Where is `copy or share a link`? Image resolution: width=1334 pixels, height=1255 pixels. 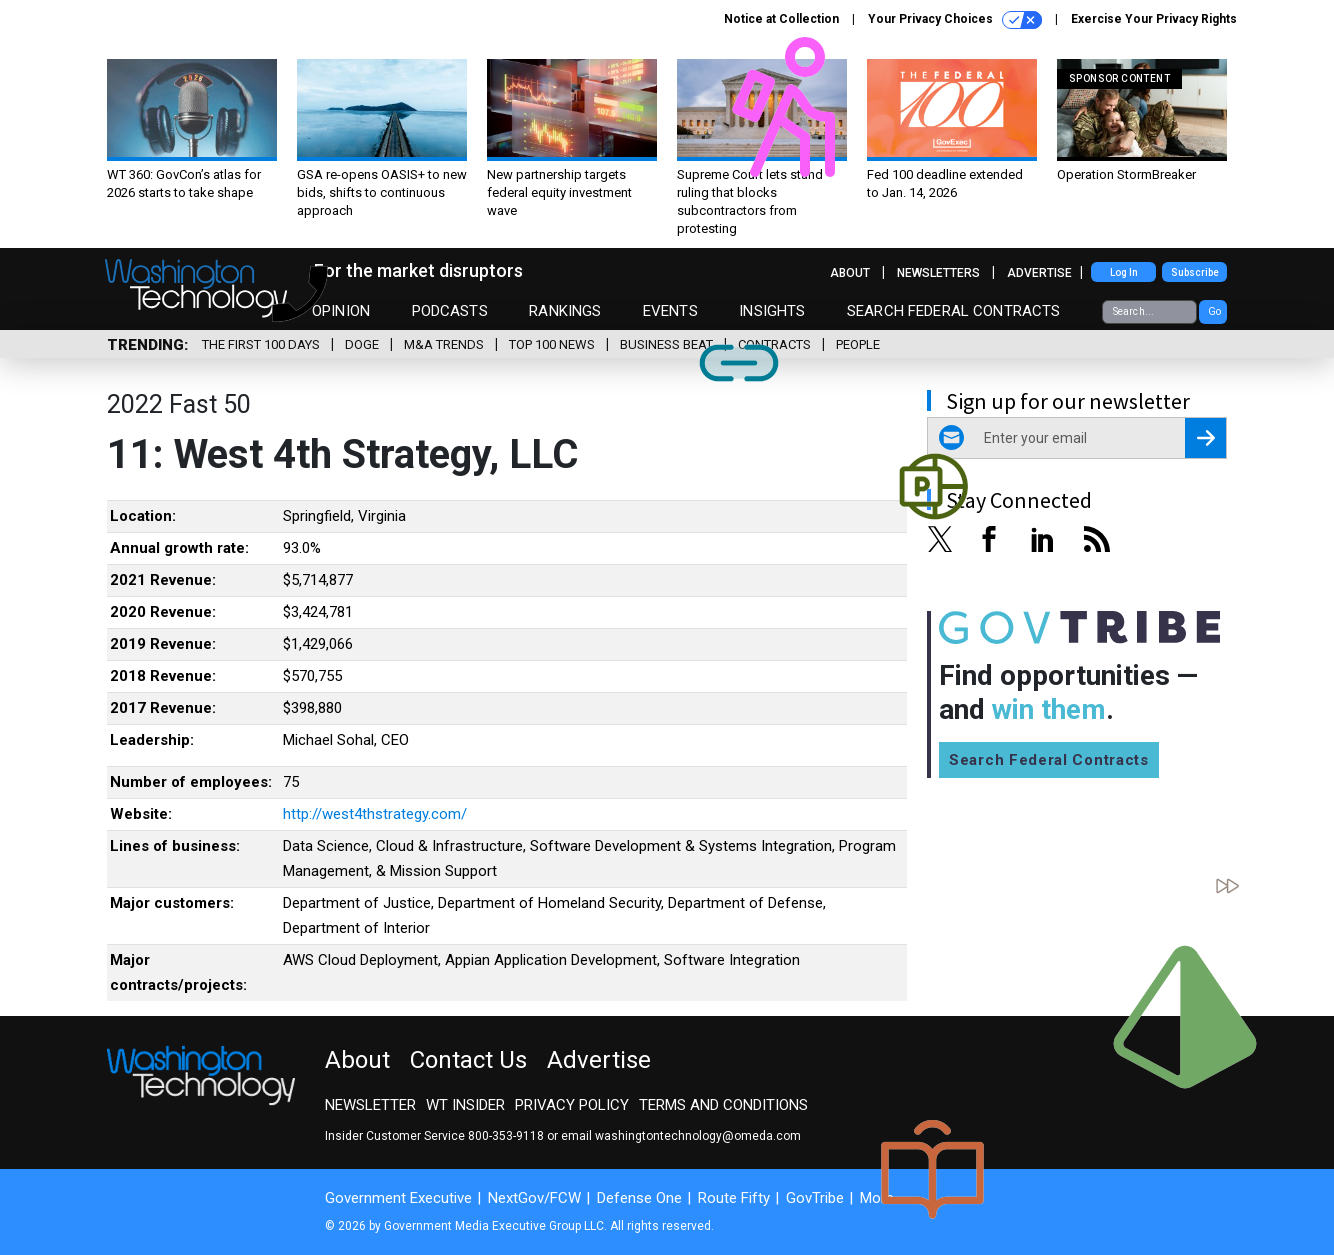 copy or share a link is located at coordinates (739, 363).